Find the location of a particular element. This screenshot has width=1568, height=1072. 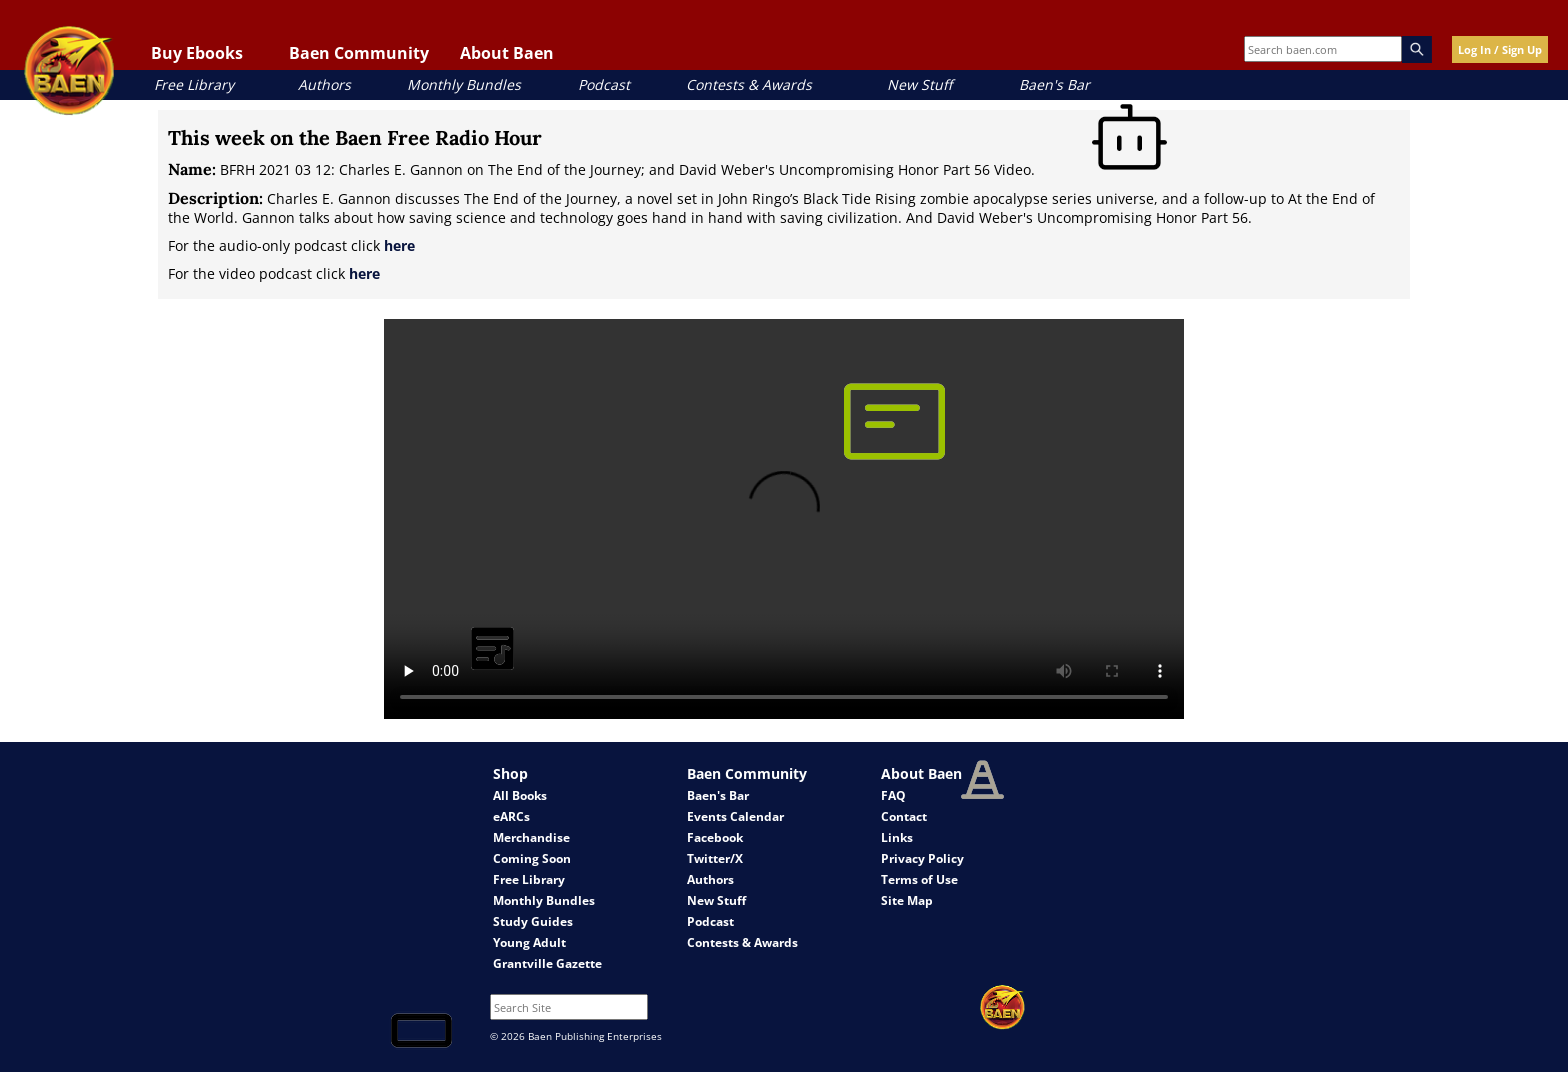

view or create a note is located at coordinates (894, 421).